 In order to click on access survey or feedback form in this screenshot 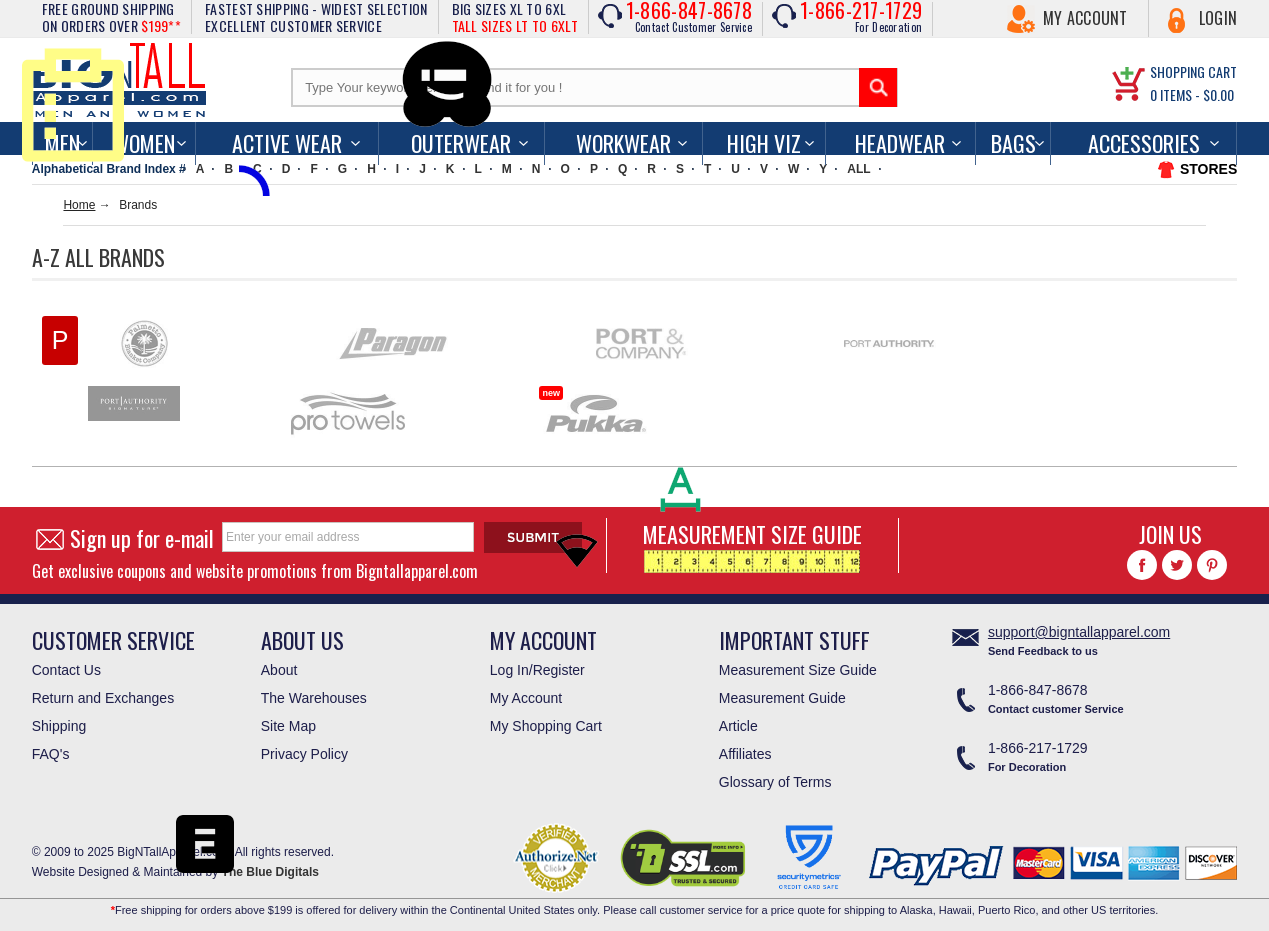, I will do `click(73, 105)`.